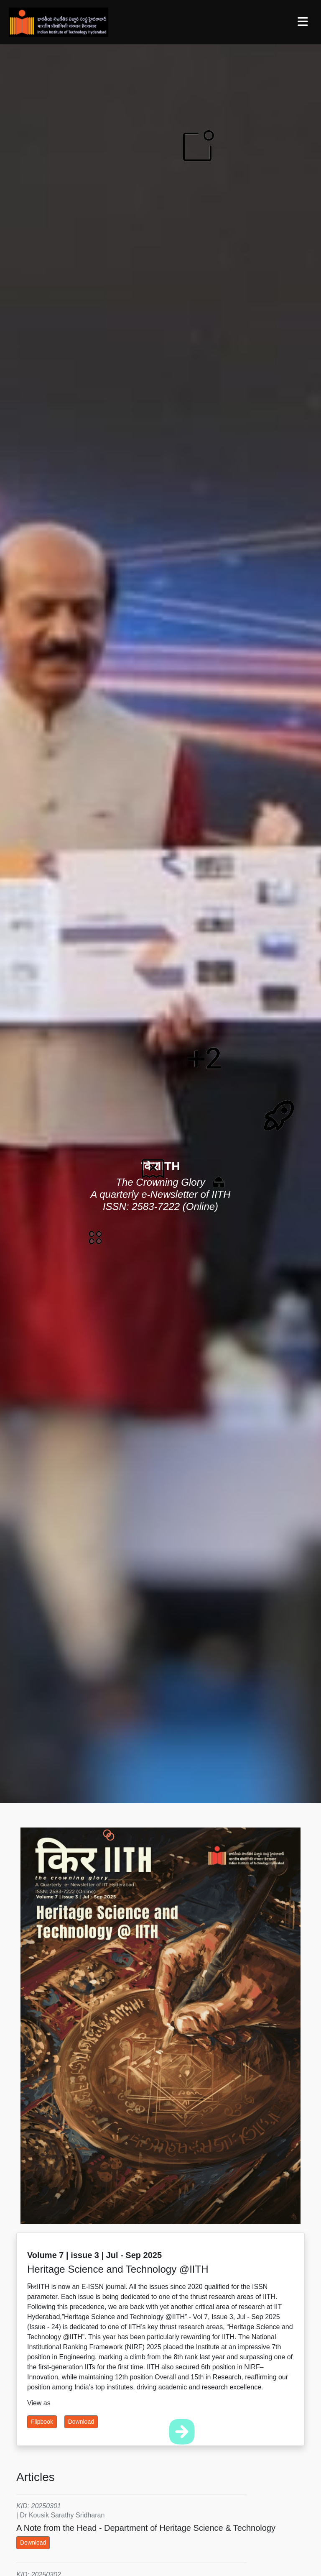  What do you see at coordinates (204, 1059) in the screenshot?
I see `increase exposure by 2 stops in photo editing` at bounding box center [204, 1059].